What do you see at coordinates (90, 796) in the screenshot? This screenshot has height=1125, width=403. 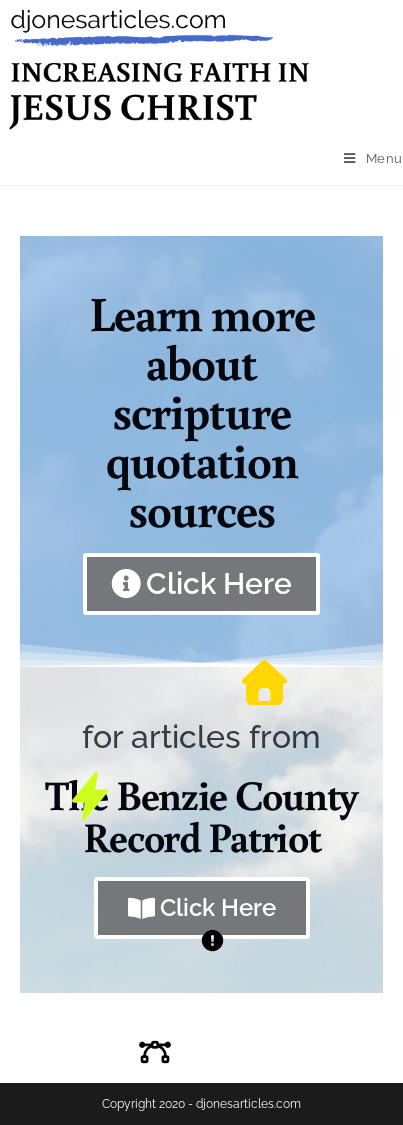 I see `toggle flash on for camera` at bounding box center [90, 796].